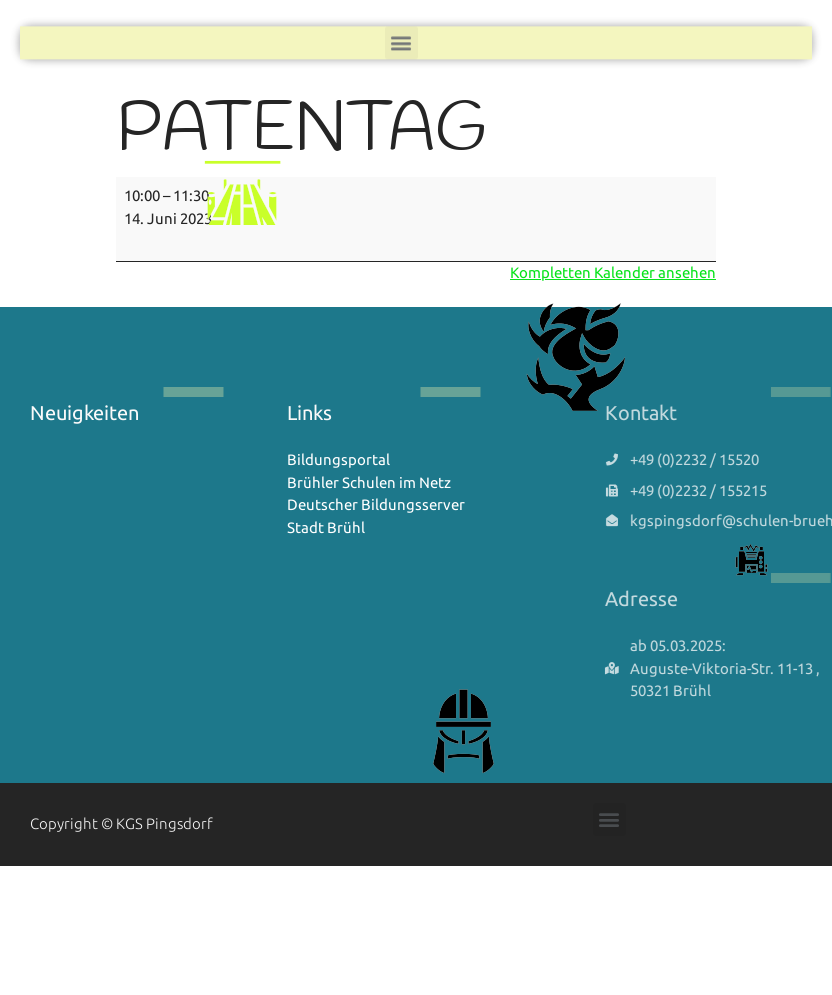 This screenshot has height=995, width=832. I want to click on indicates a cursed or corrupted plant item, so click(579, 357).